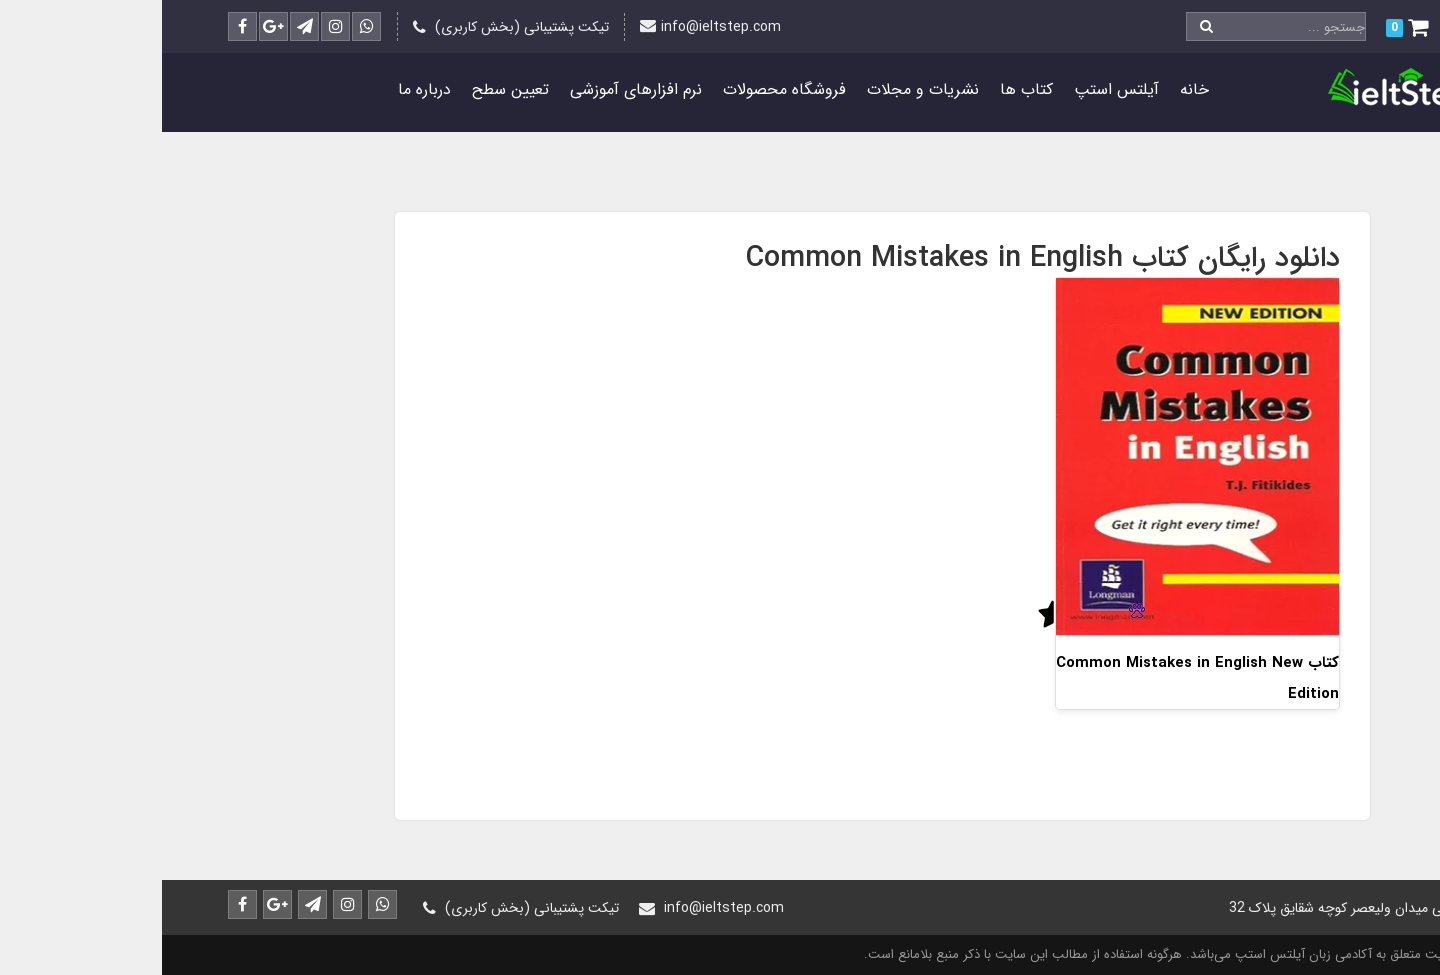 The height and width of the screenshot is (975, 1440). I want to click on indicates a partial or half-star rating, so click(1053, 615).